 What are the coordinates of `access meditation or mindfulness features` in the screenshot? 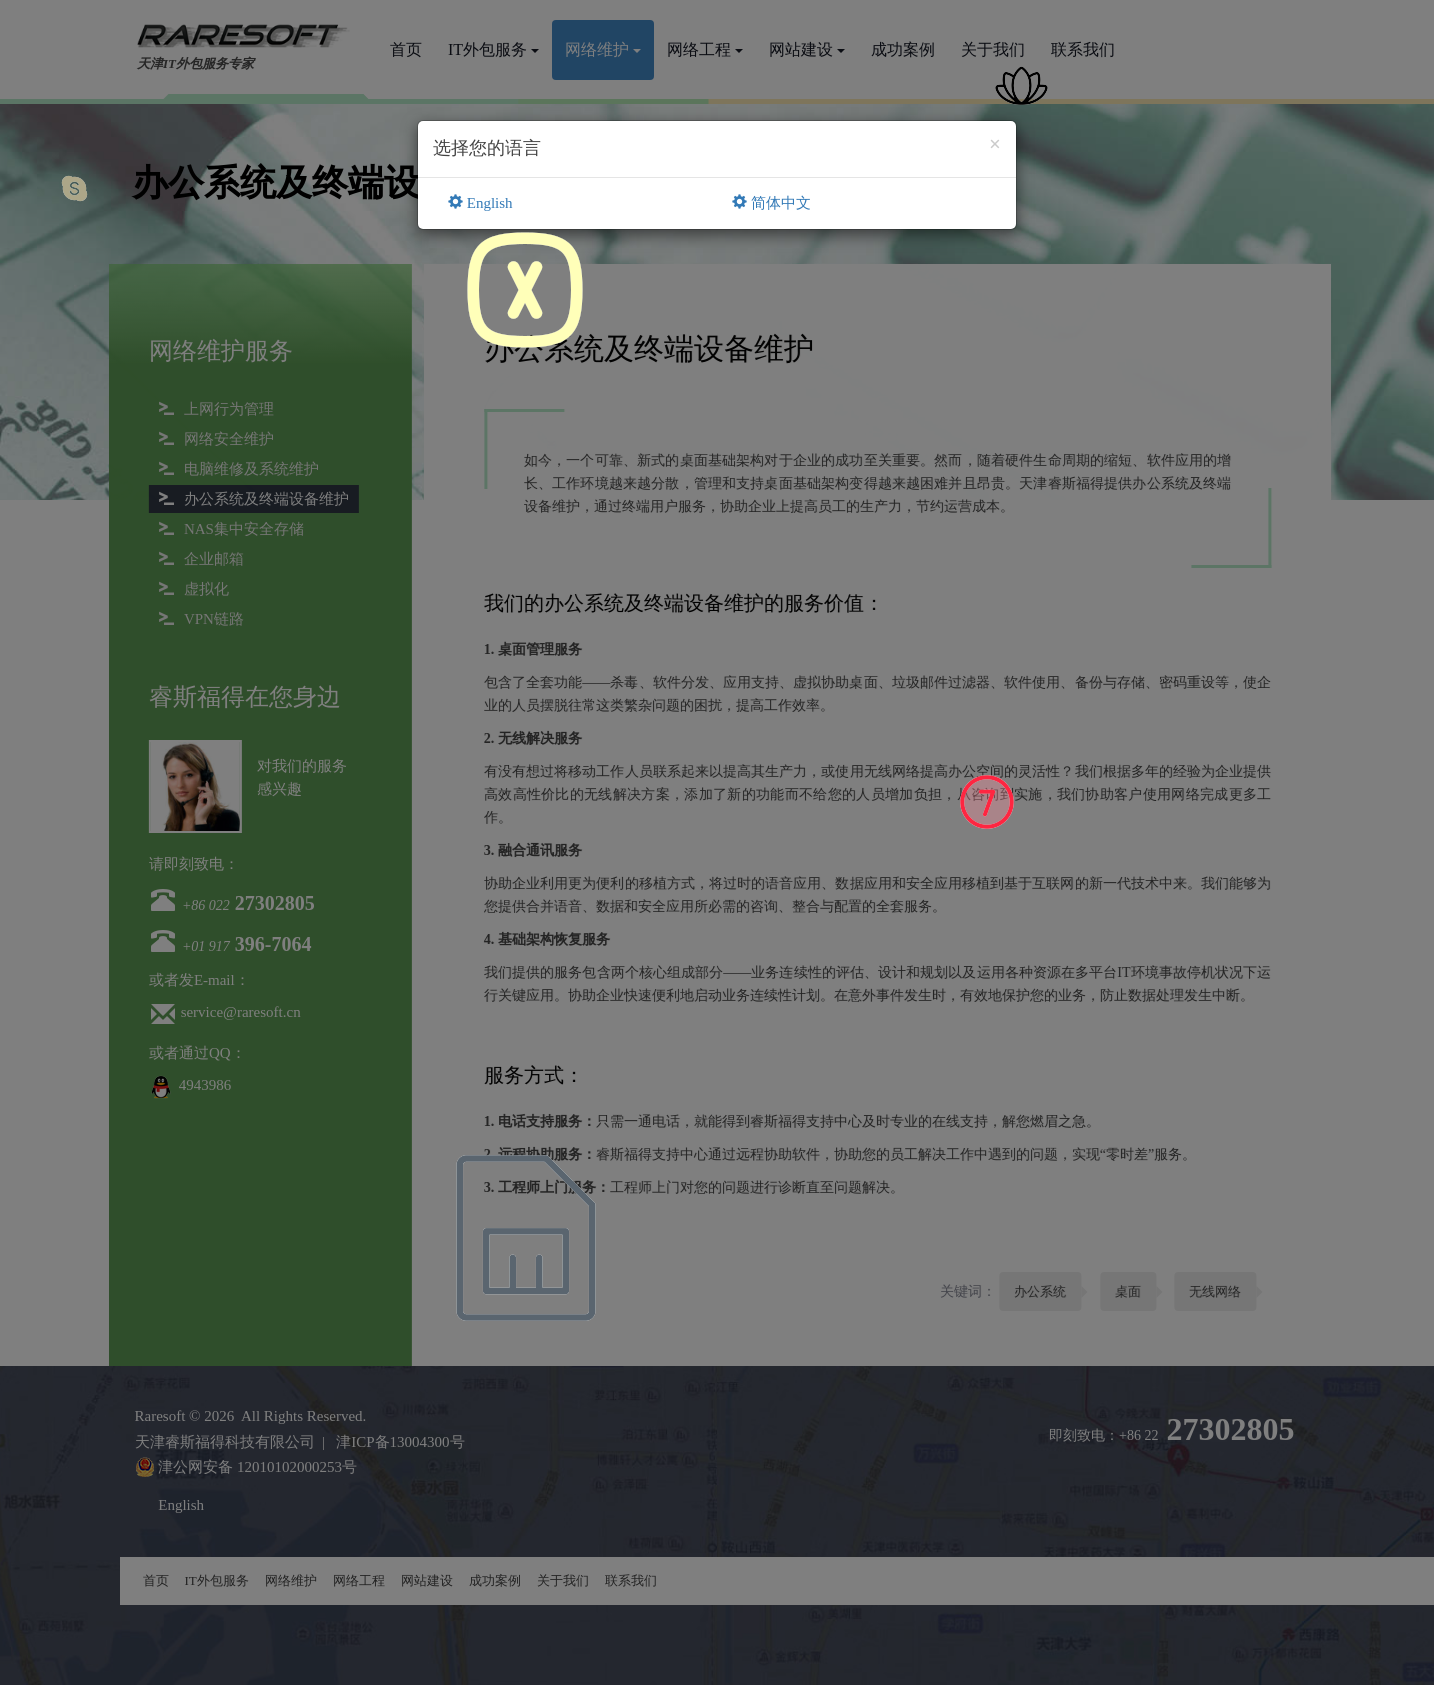 It's located at (1021, 87).